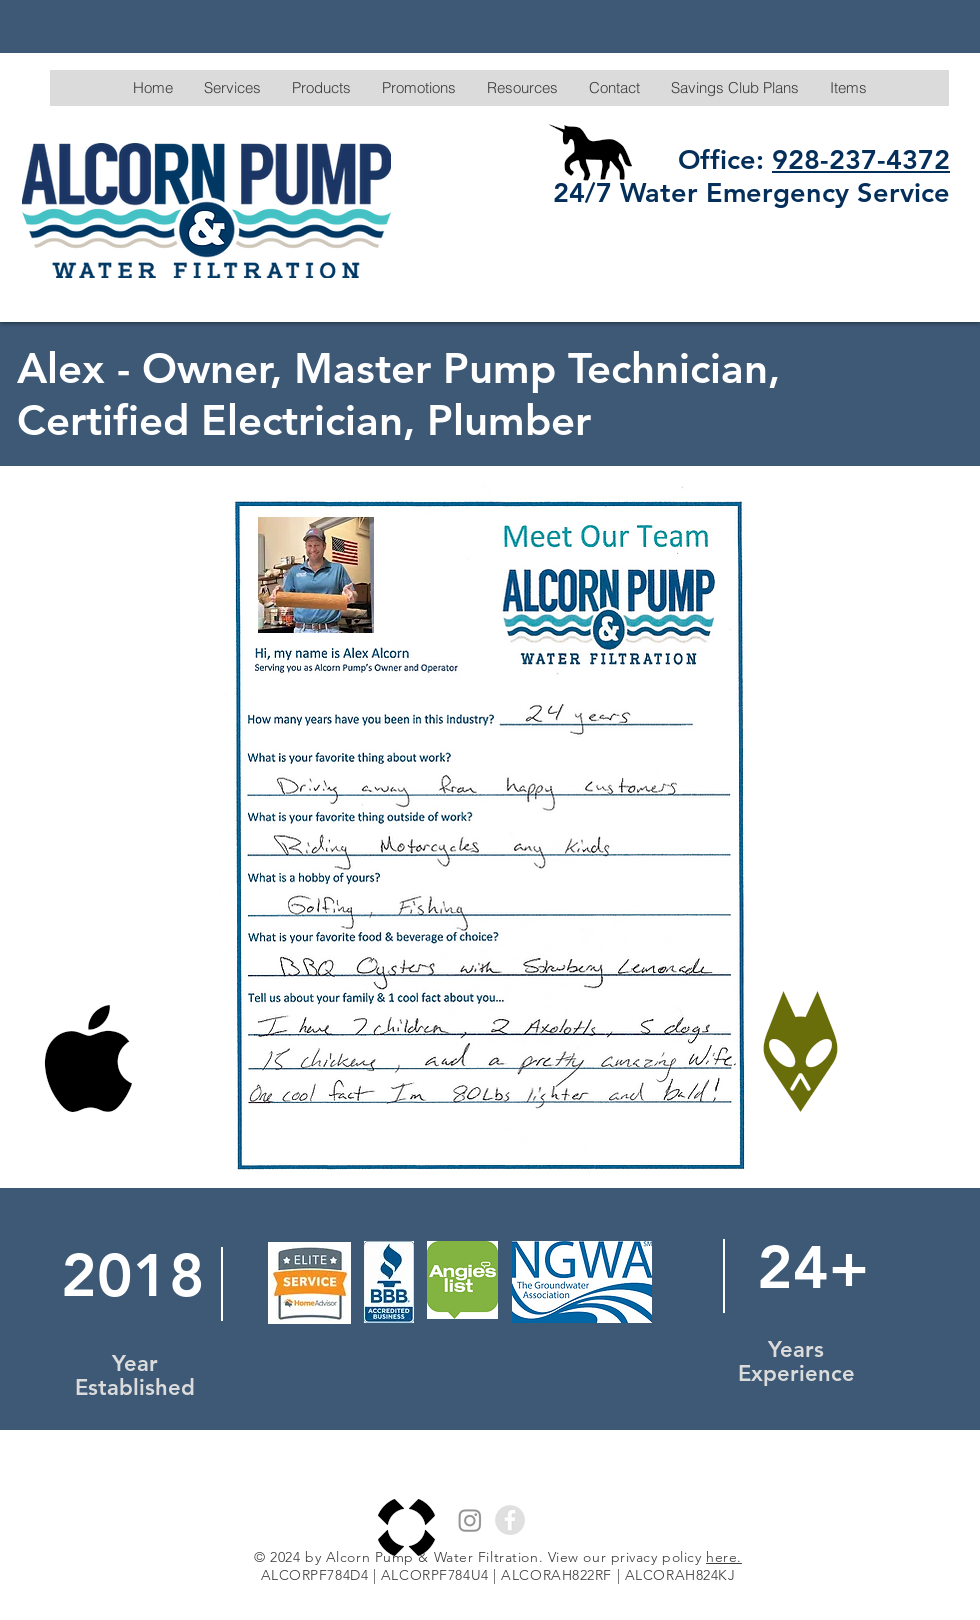 Image resolution: width=980 pixels, height=1620 pixels. Describe the element at coordinates (590, 152) in the screenshot. I see `gunicorn python WSGI server branding` at that location.